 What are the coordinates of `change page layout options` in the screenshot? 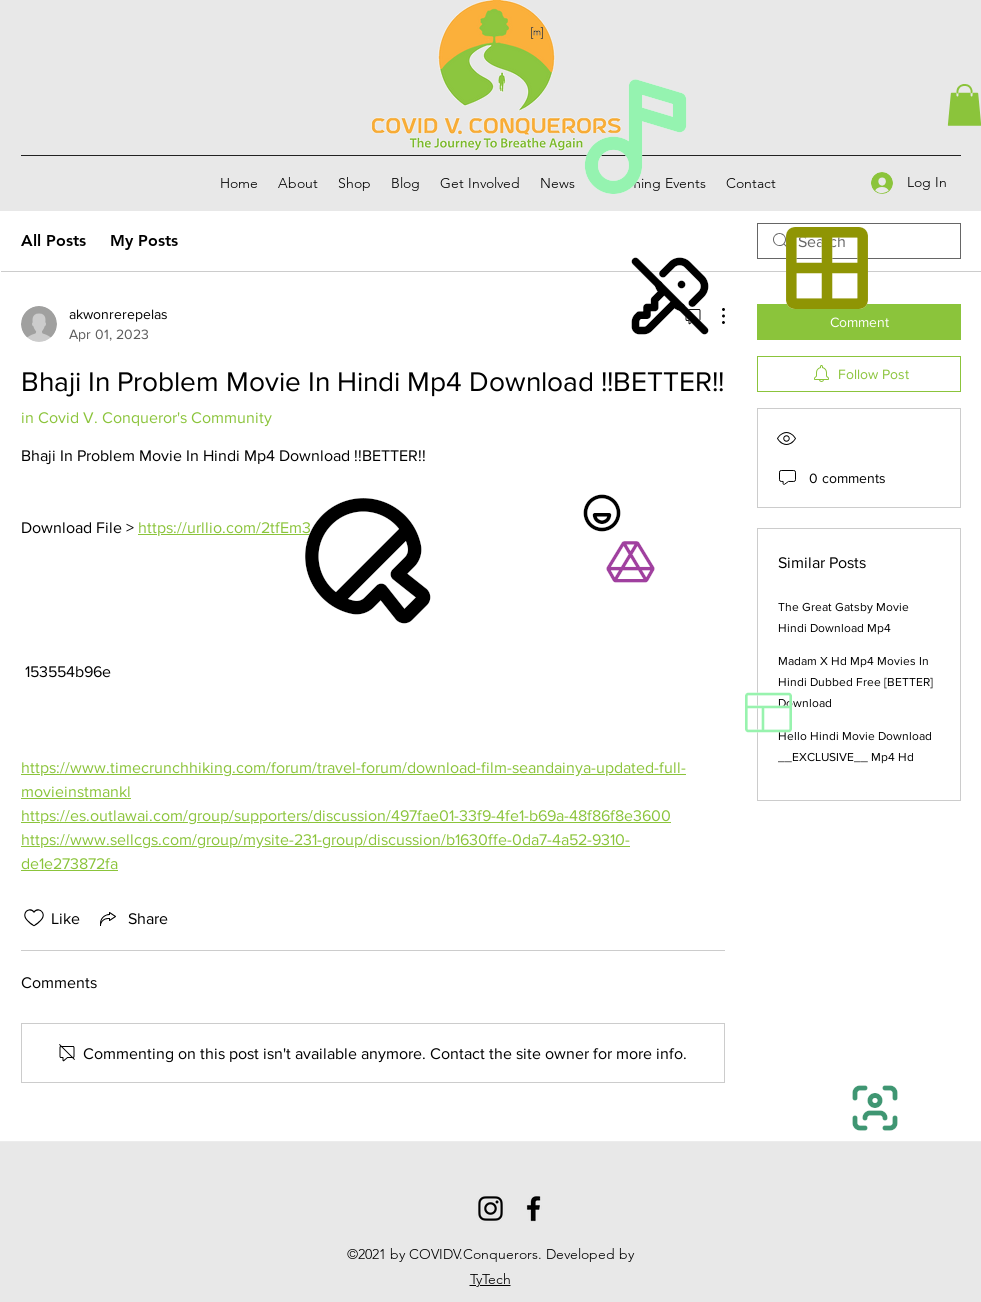 It's located at (768, 712).